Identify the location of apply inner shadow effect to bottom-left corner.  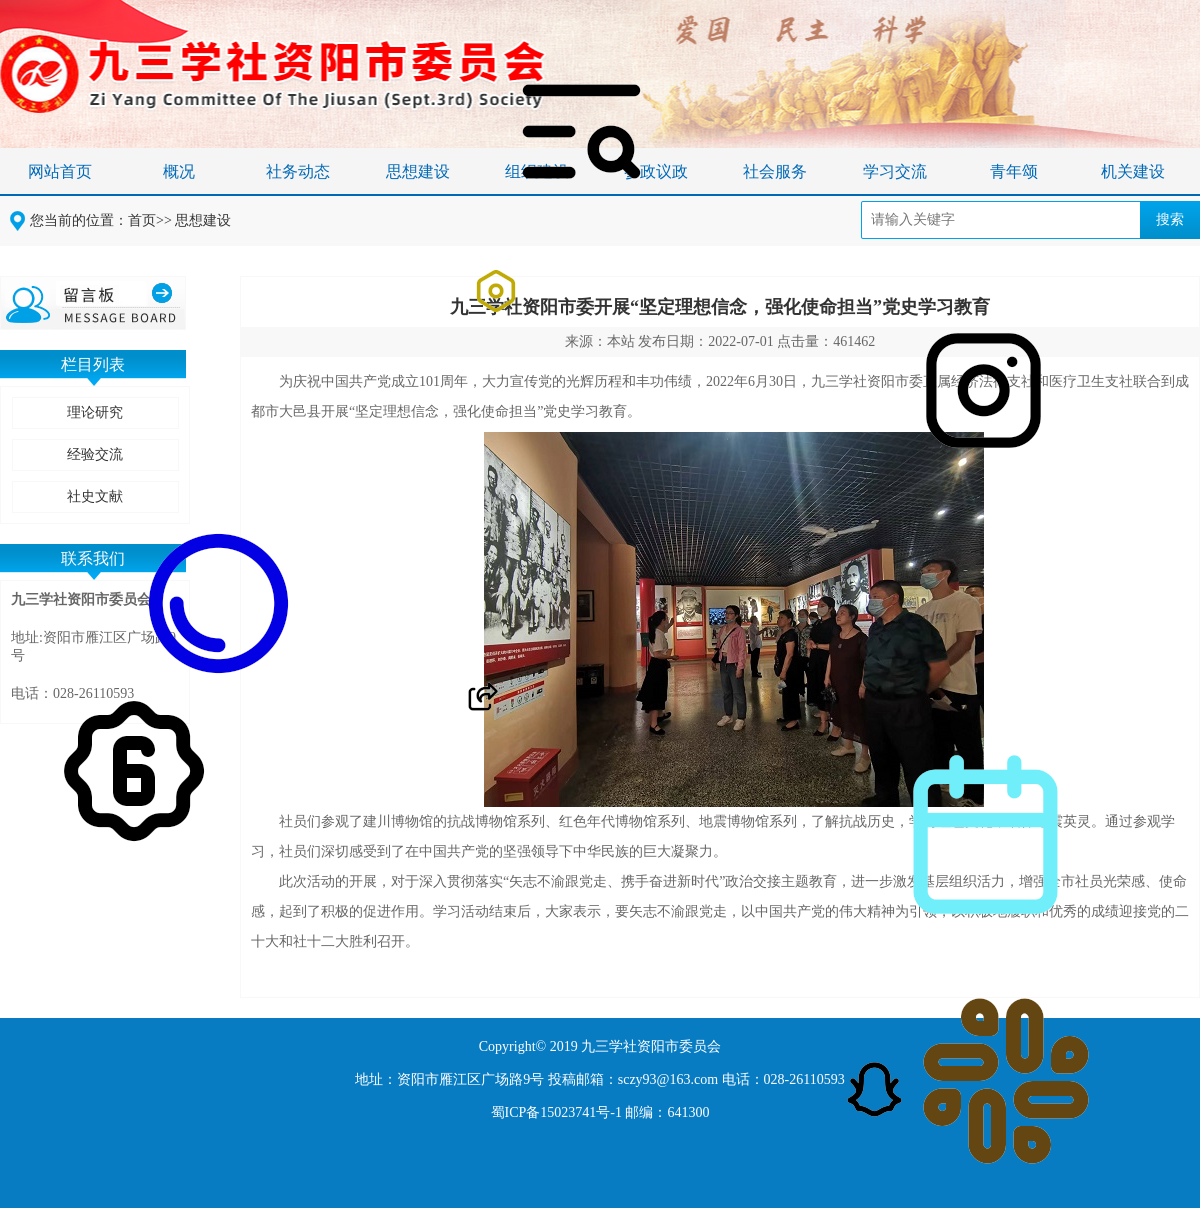
(218, 603).